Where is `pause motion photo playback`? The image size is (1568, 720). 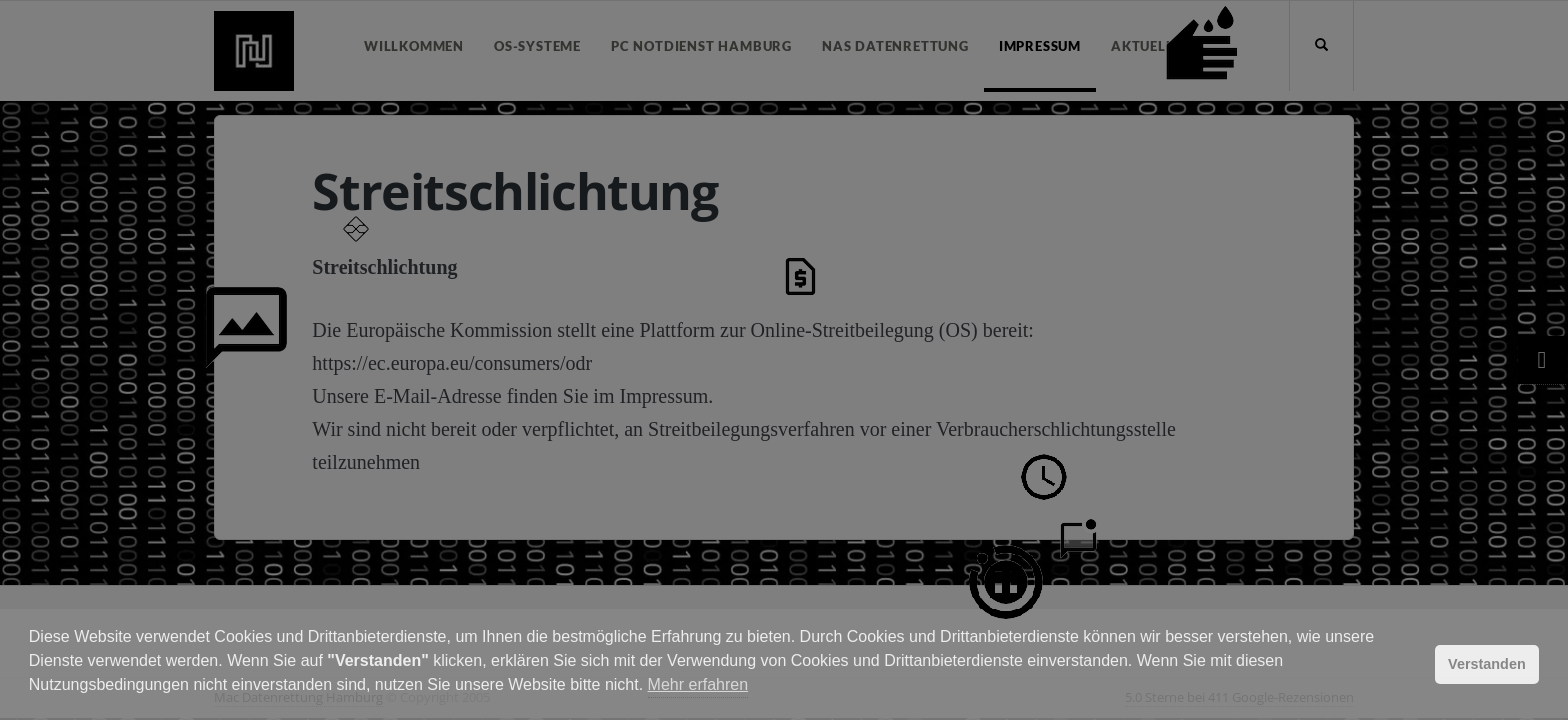
pause motion photo playback is located at coordinates (1006, 582).